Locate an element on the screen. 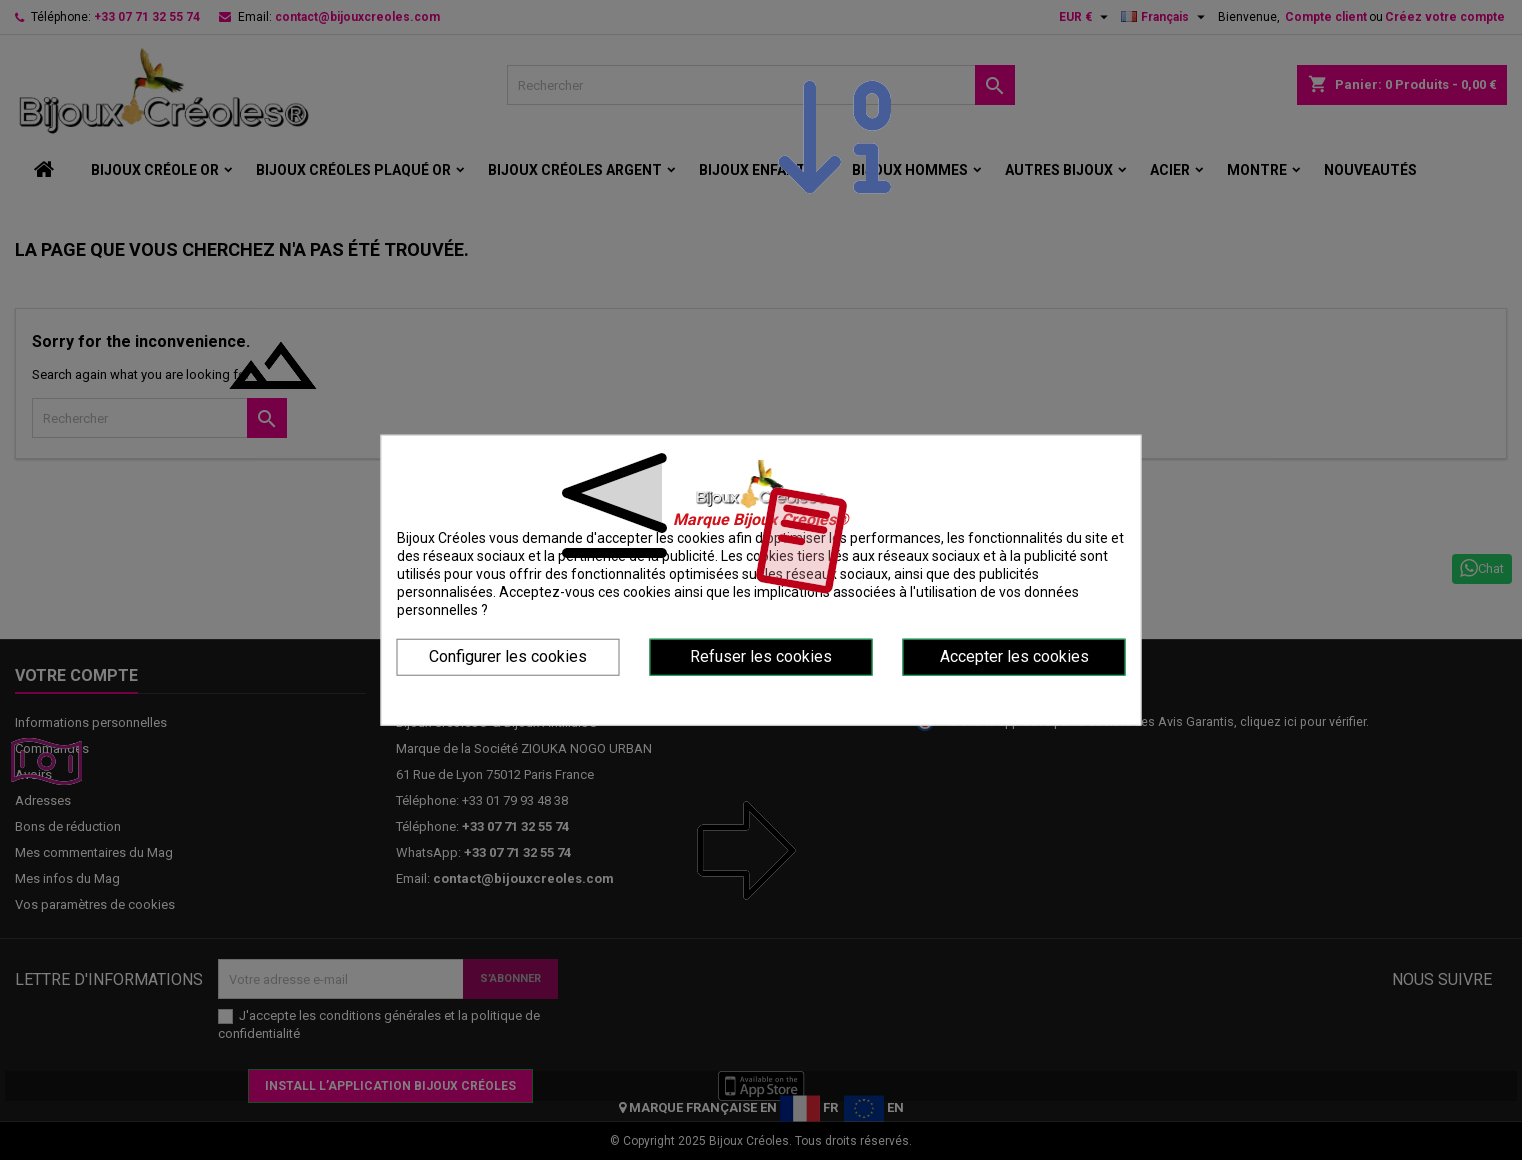 This screenshot has width=1522, height=1160. filter photos by landscape or mountain scenes is located at coordinates (273, 365).